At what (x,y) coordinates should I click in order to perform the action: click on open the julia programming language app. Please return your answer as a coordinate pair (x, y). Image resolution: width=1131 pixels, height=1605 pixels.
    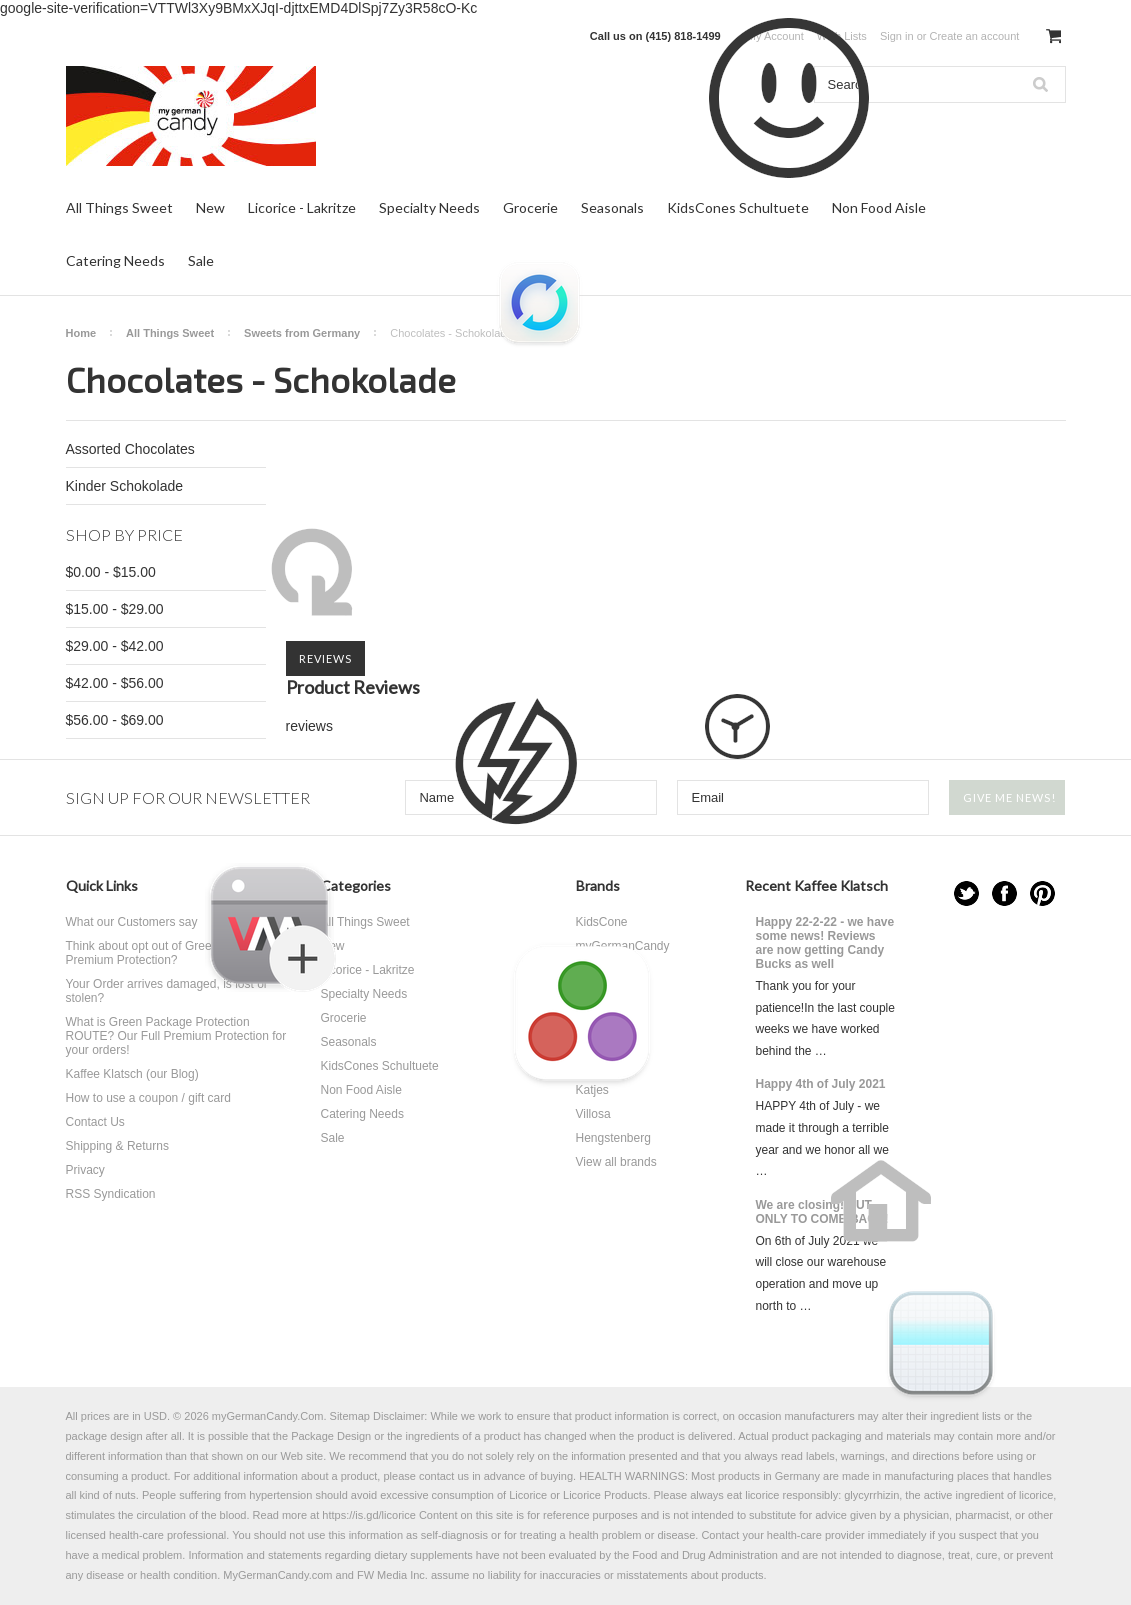
    Looking at the image, I should click on (582, 1013).